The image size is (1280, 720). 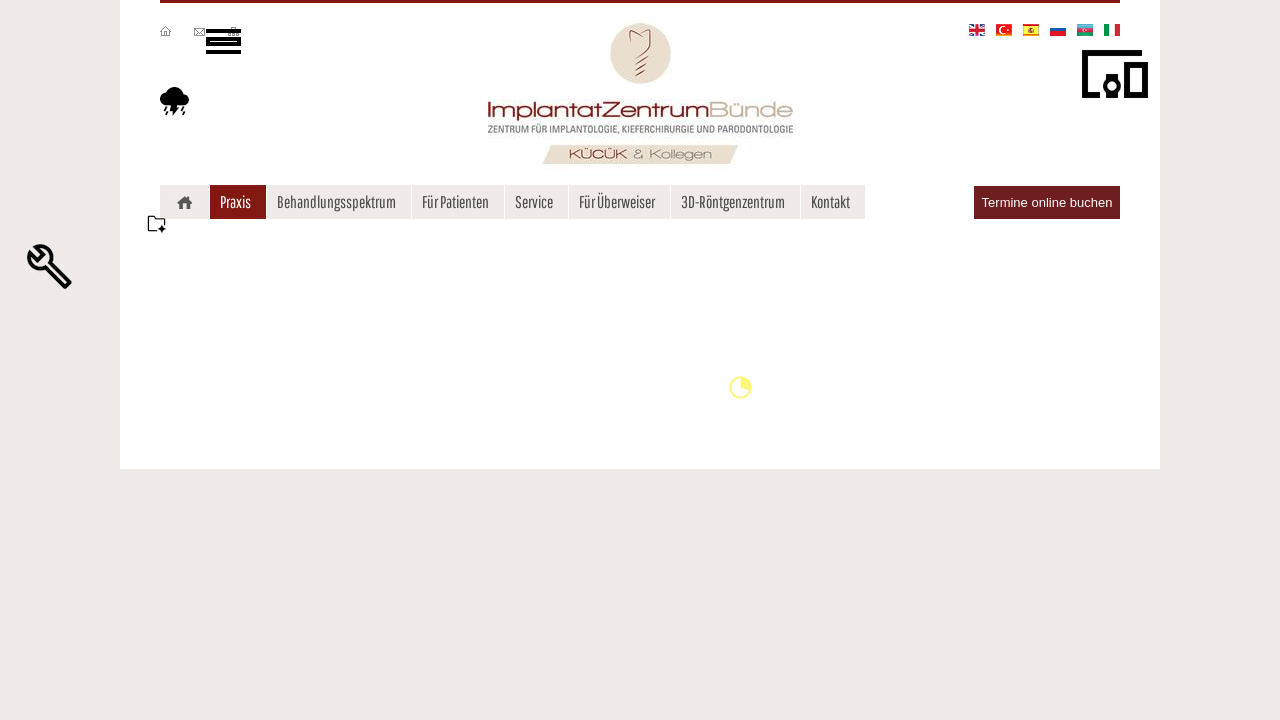 I want to click on create a new space or workspace, so click(x=156, y=223).